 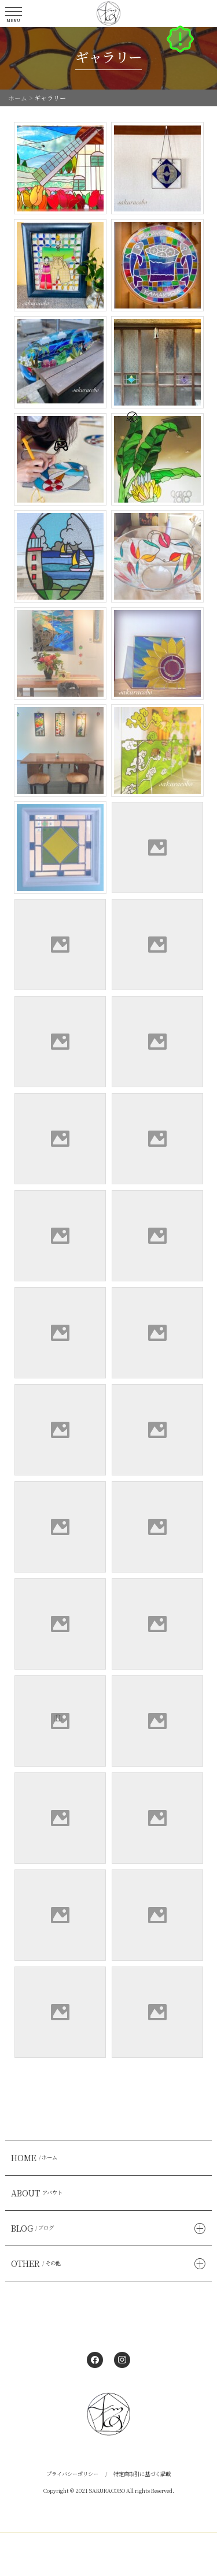 I want to click on indicates a warning or important notice, so click(x=180, y=39).